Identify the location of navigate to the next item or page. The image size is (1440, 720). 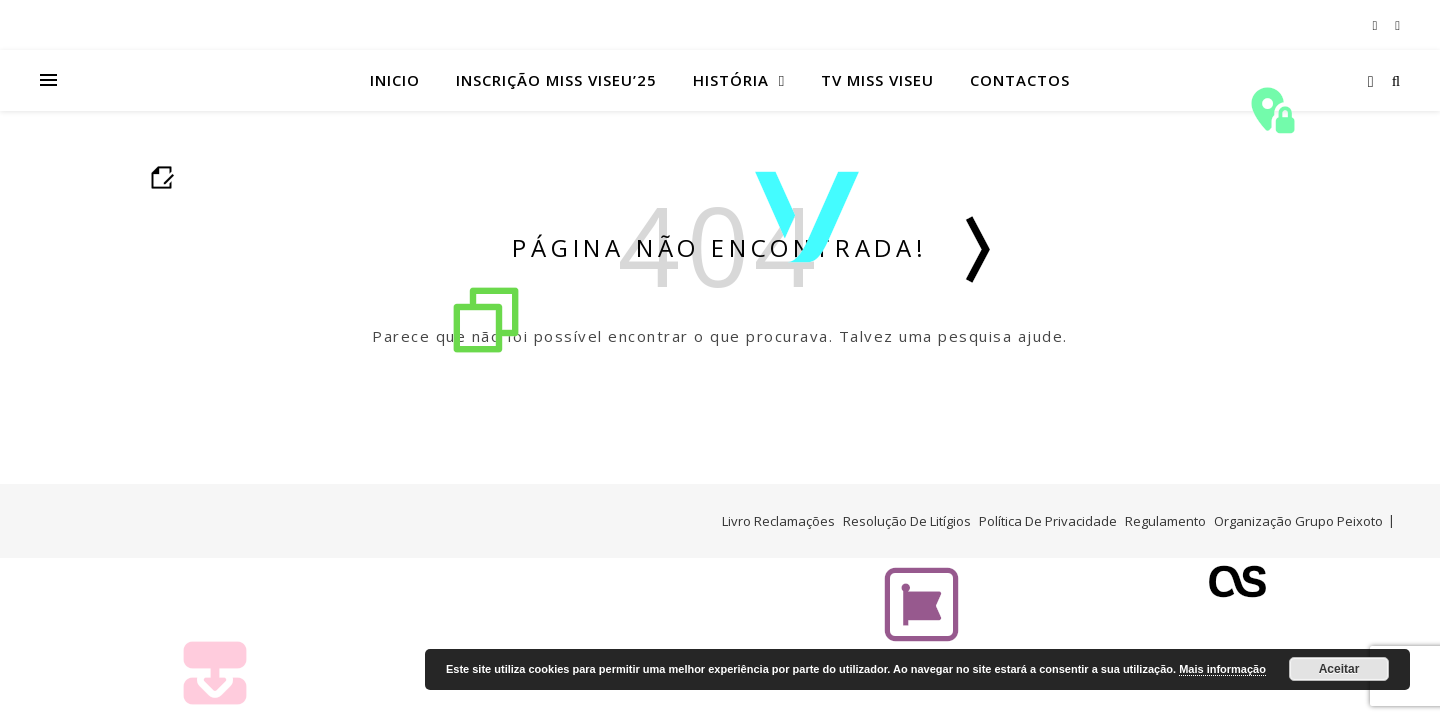
(976, 249).